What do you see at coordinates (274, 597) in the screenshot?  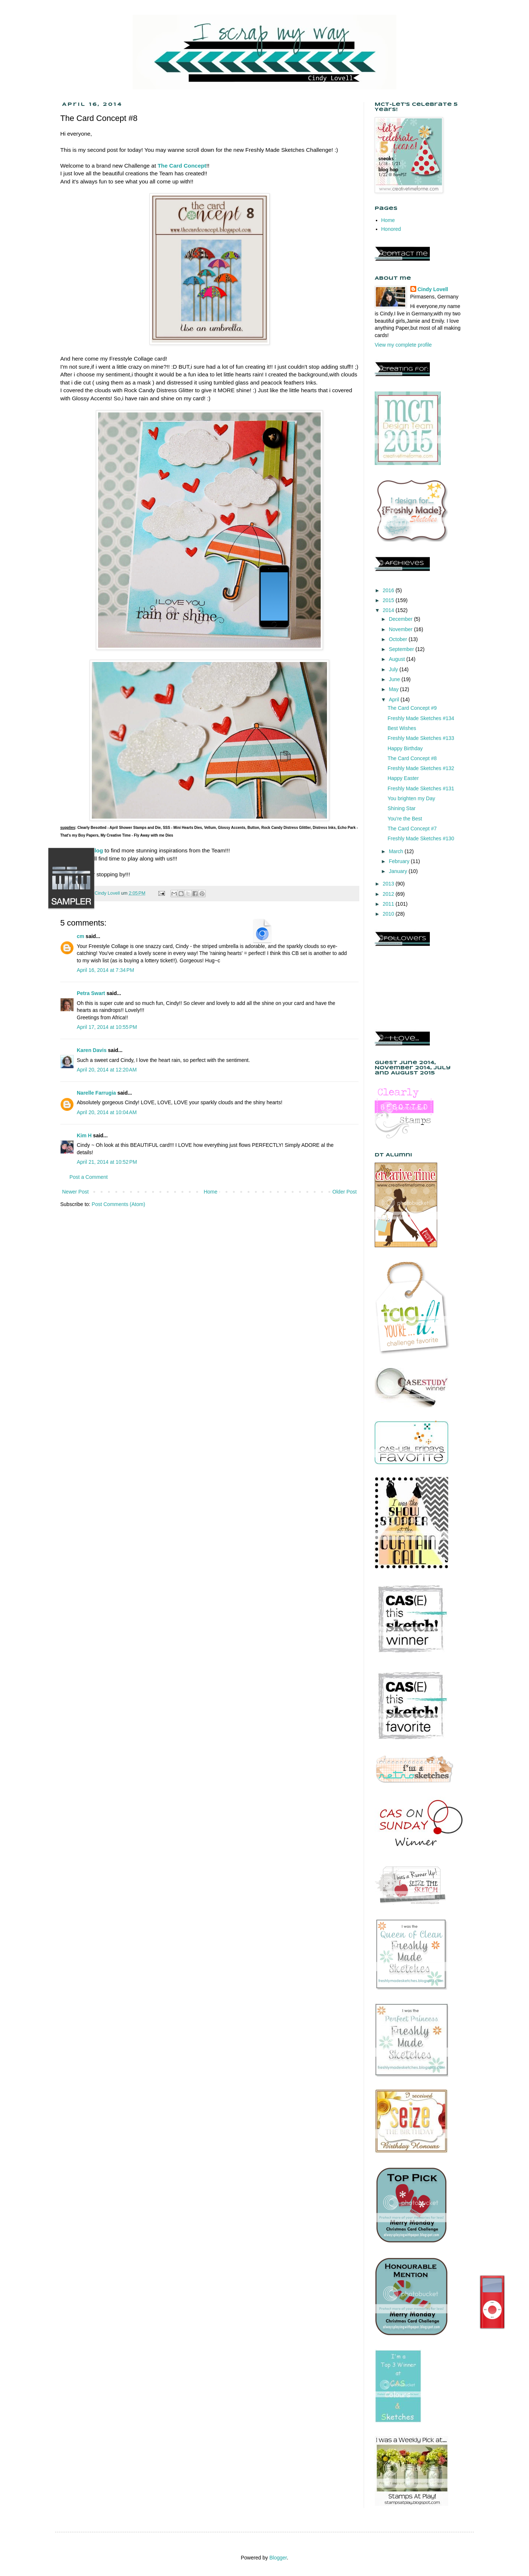 I see `iPhone SE 2 device connected to your mac` at bounding box center [274, 597].